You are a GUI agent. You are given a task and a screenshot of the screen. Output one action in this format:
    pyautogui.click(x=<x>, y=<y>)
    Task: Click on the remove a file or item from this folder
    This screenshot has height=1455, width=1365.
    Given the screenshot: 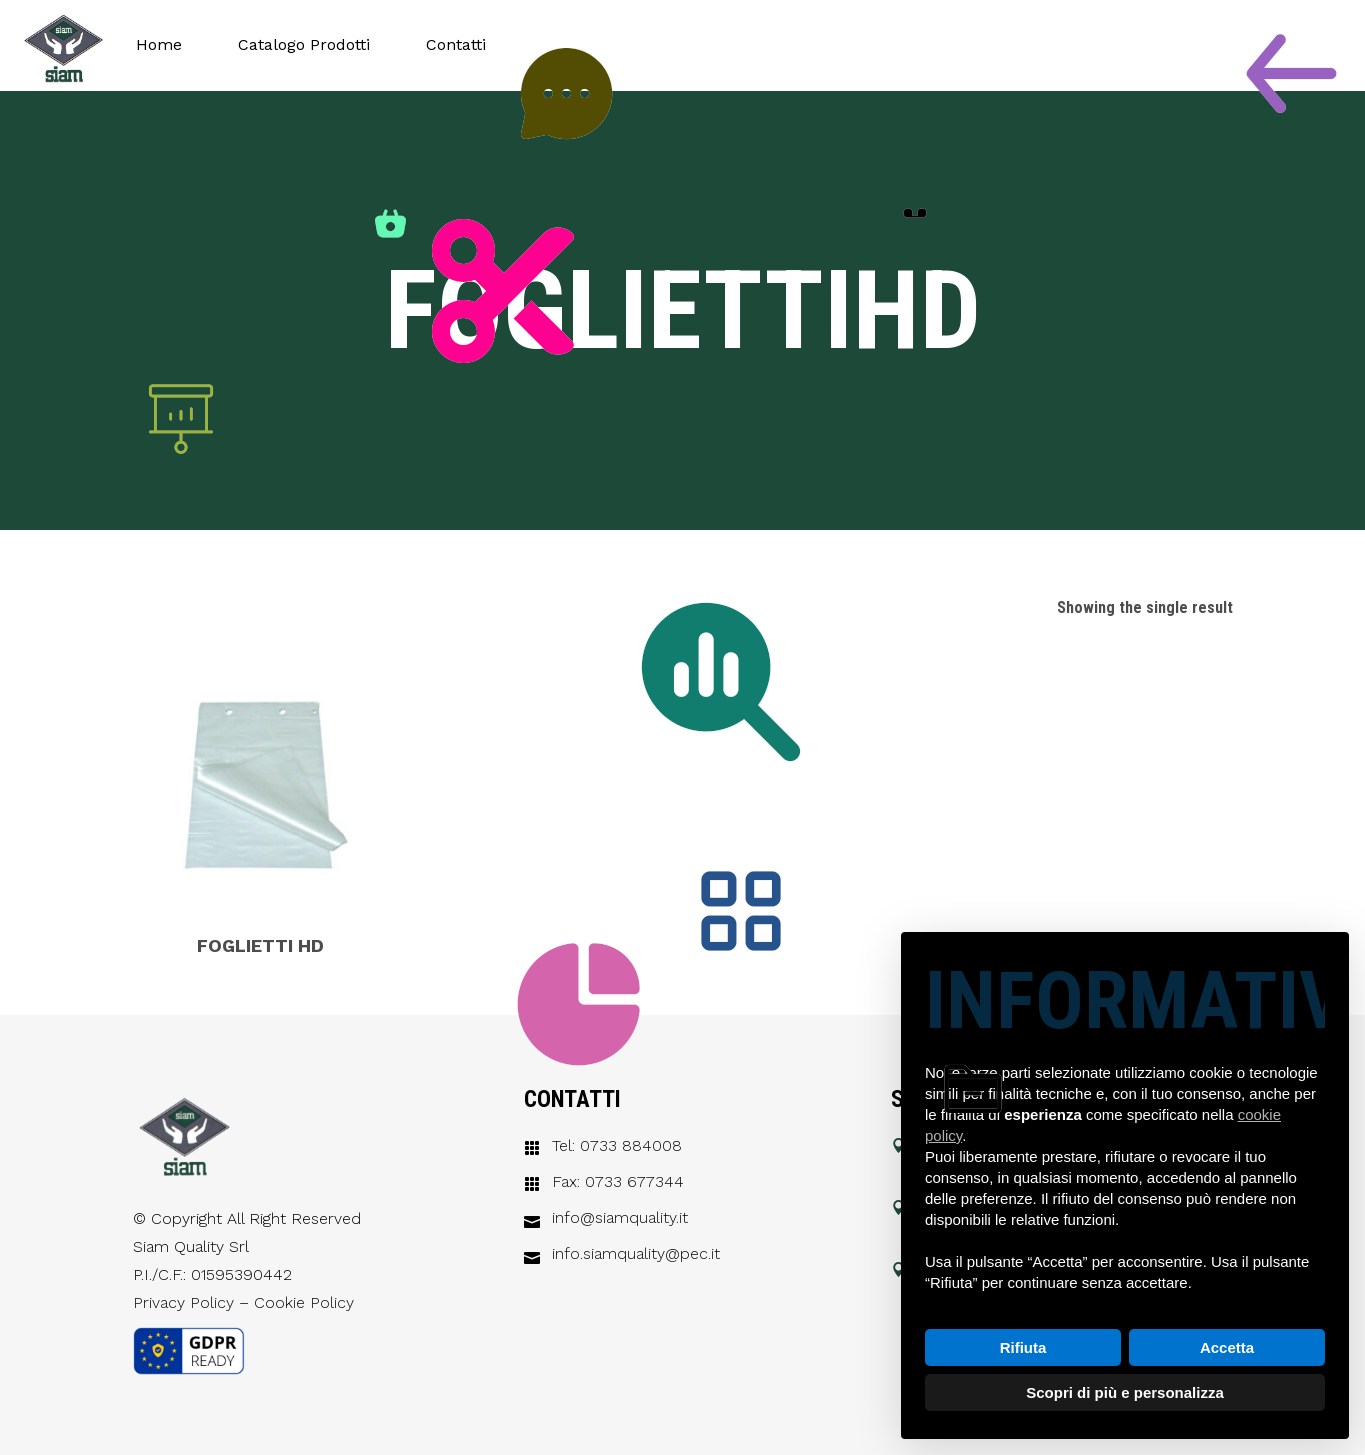 What is the action you would take?
    pyautogui.click(x=973, y=1089)
    